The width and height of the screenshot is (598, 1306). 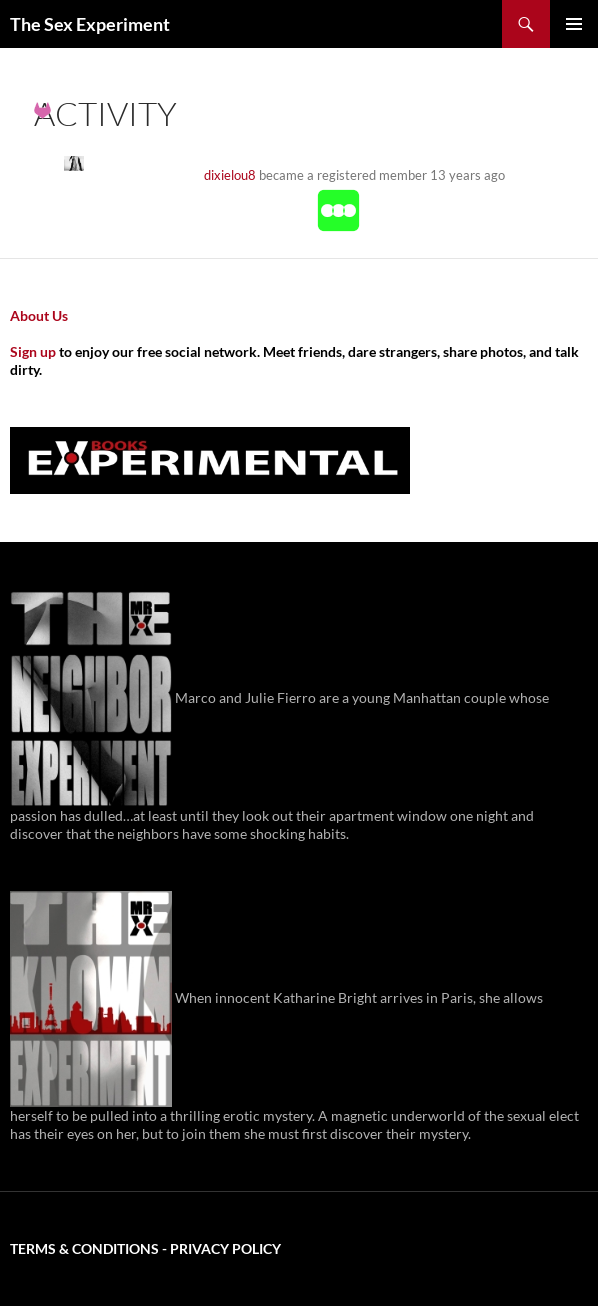 What do you see at coordinates (42, 110) in the screenshot?
I see `open GitLab` at bounding box center [42, 110].